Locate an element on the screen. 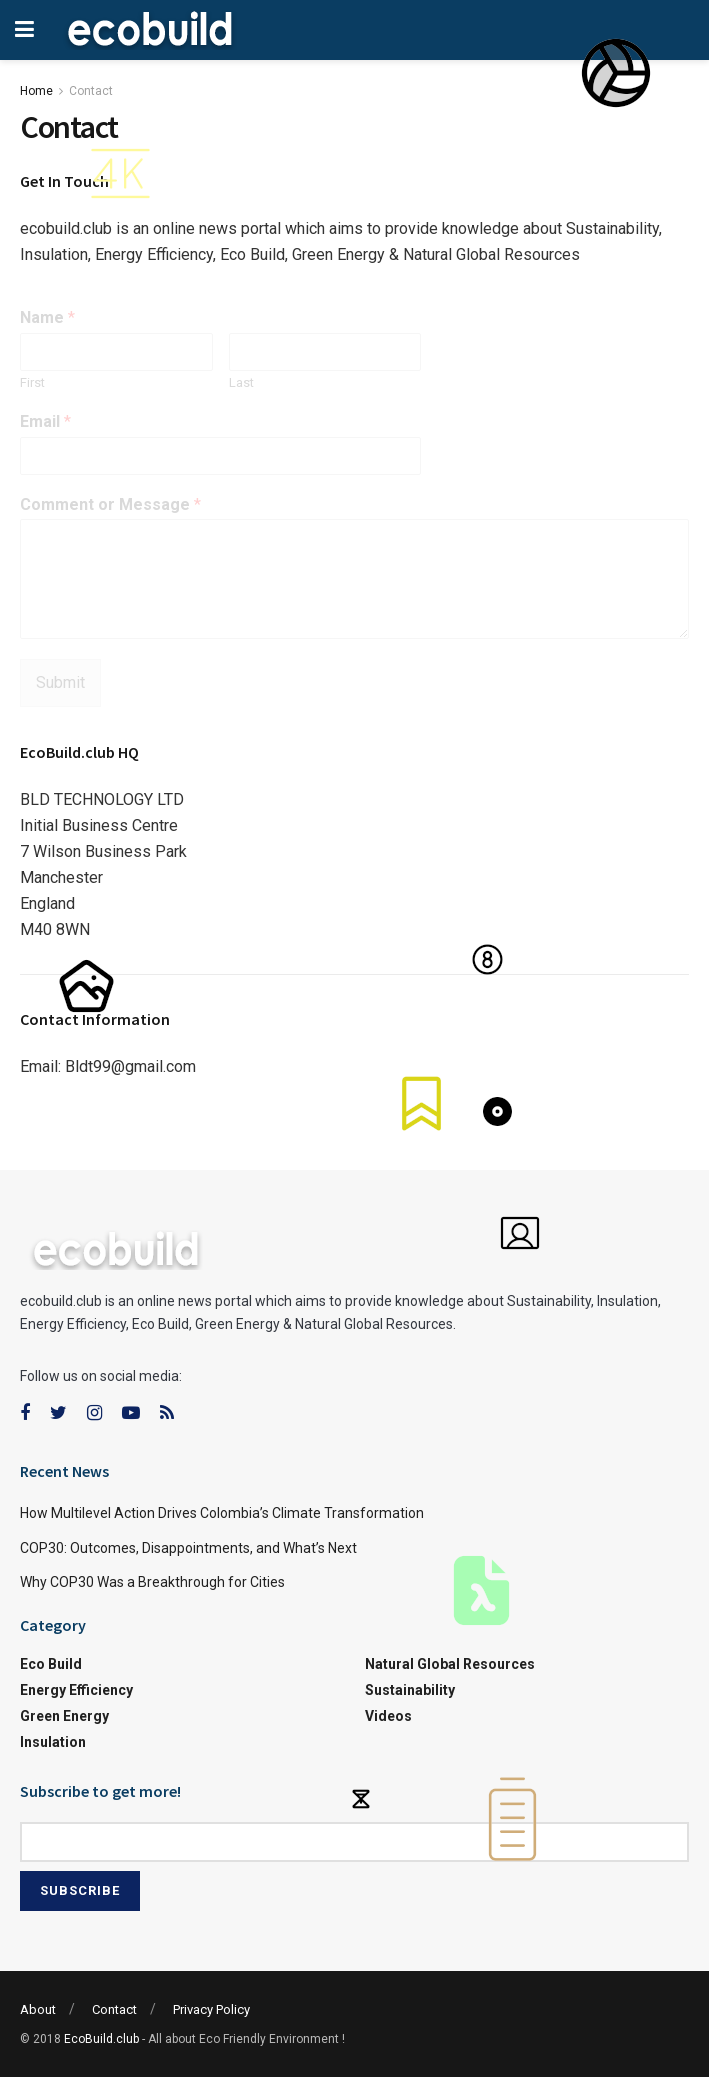 This screenshot has width=709, height=2077. access volleyball or beach sports content is located at coordinates (616, 73).